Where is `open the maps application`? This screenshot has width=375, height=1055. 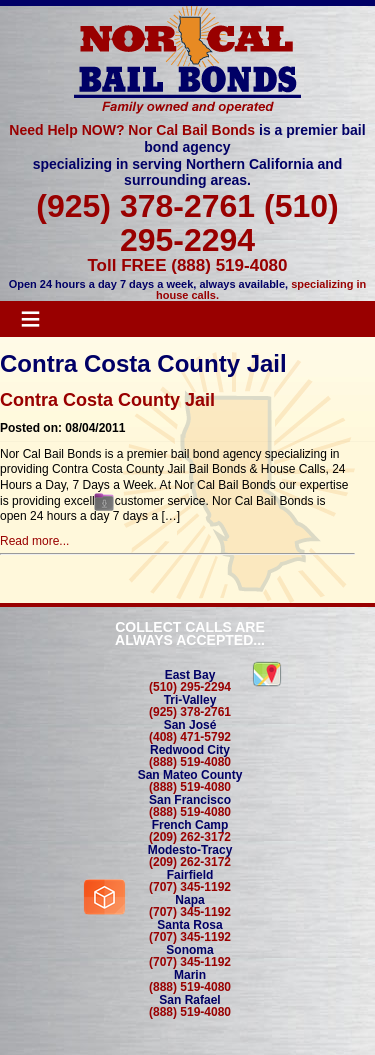 open the maps application is located at coordinates (267, 674).